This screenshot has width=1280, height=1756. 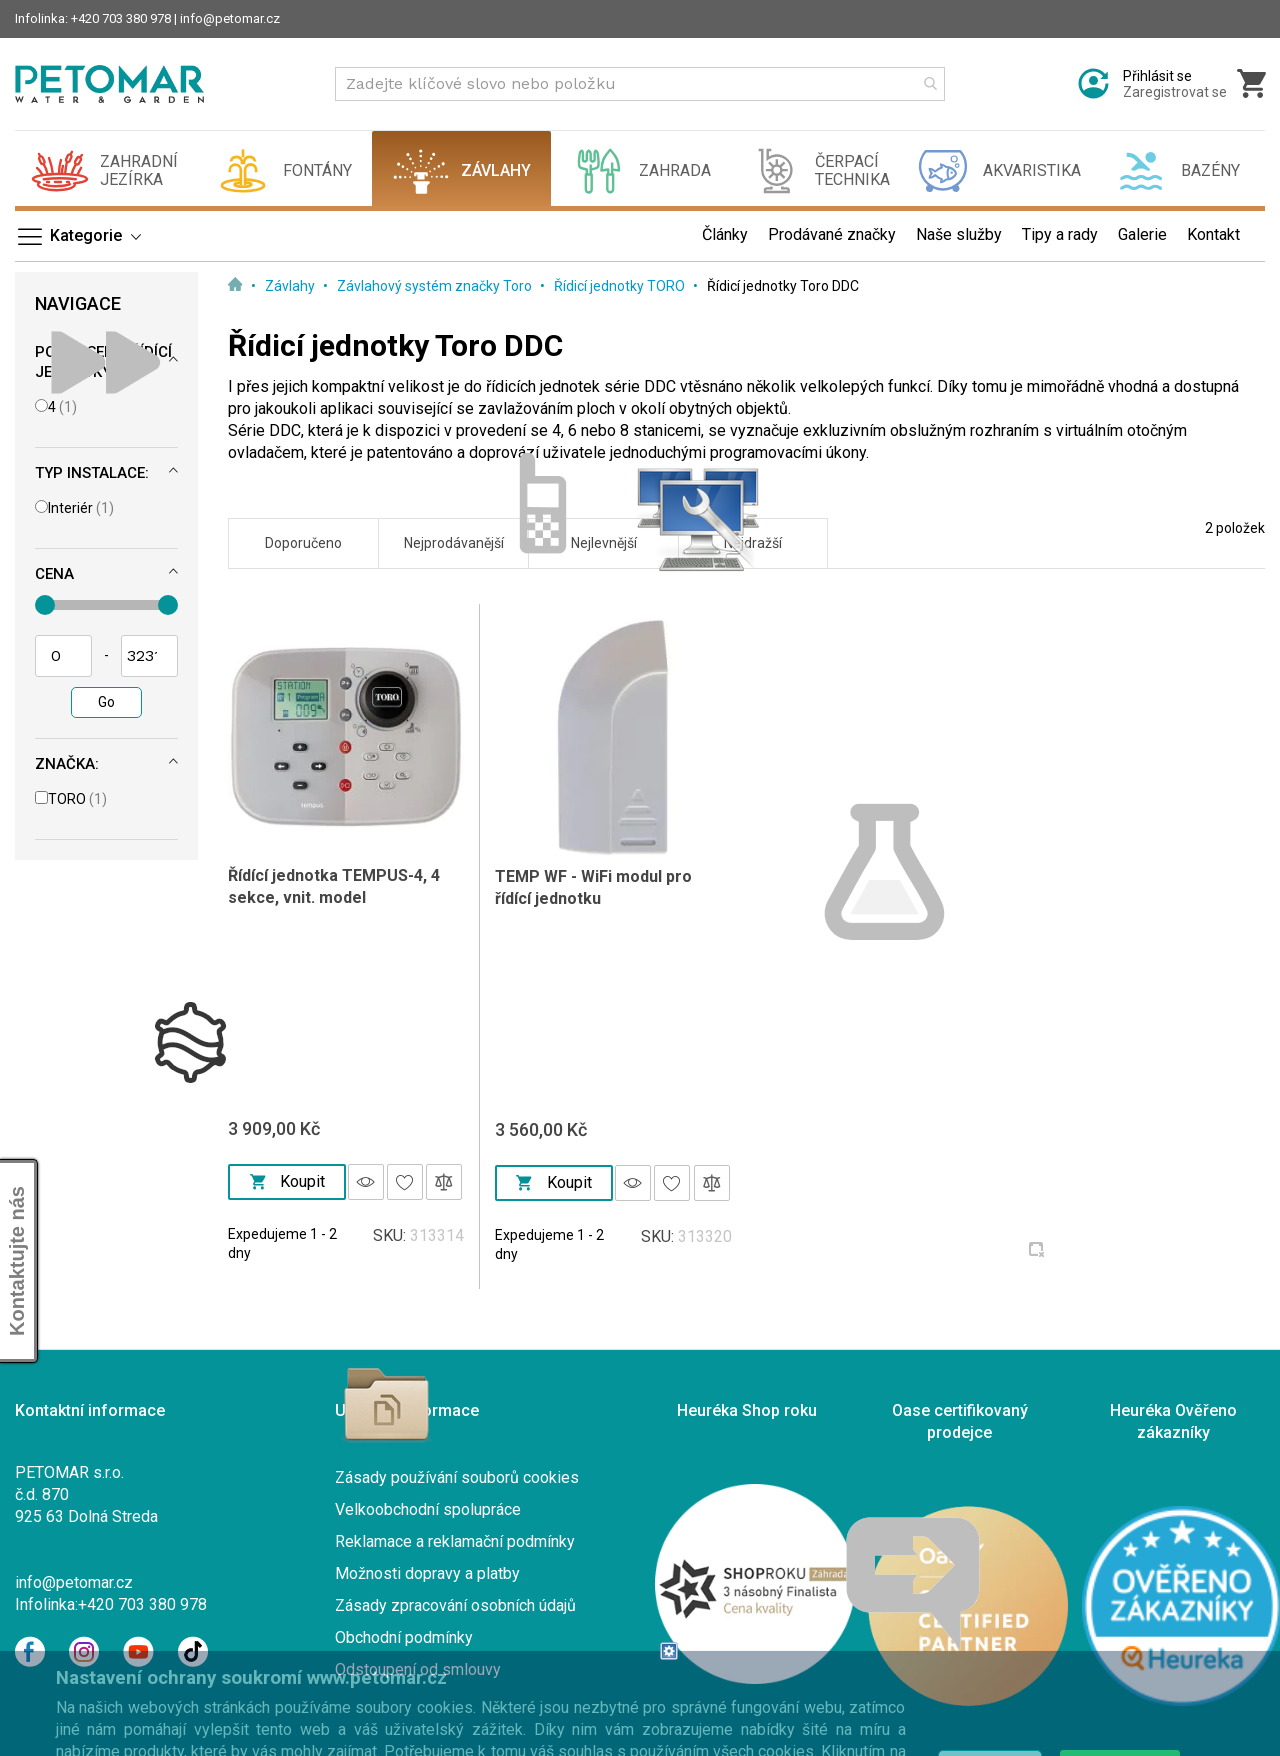 What do you see at coordinates (106, 362) in the screenshot?
I see `fast forward media playback` at bounding box center [106, 362].